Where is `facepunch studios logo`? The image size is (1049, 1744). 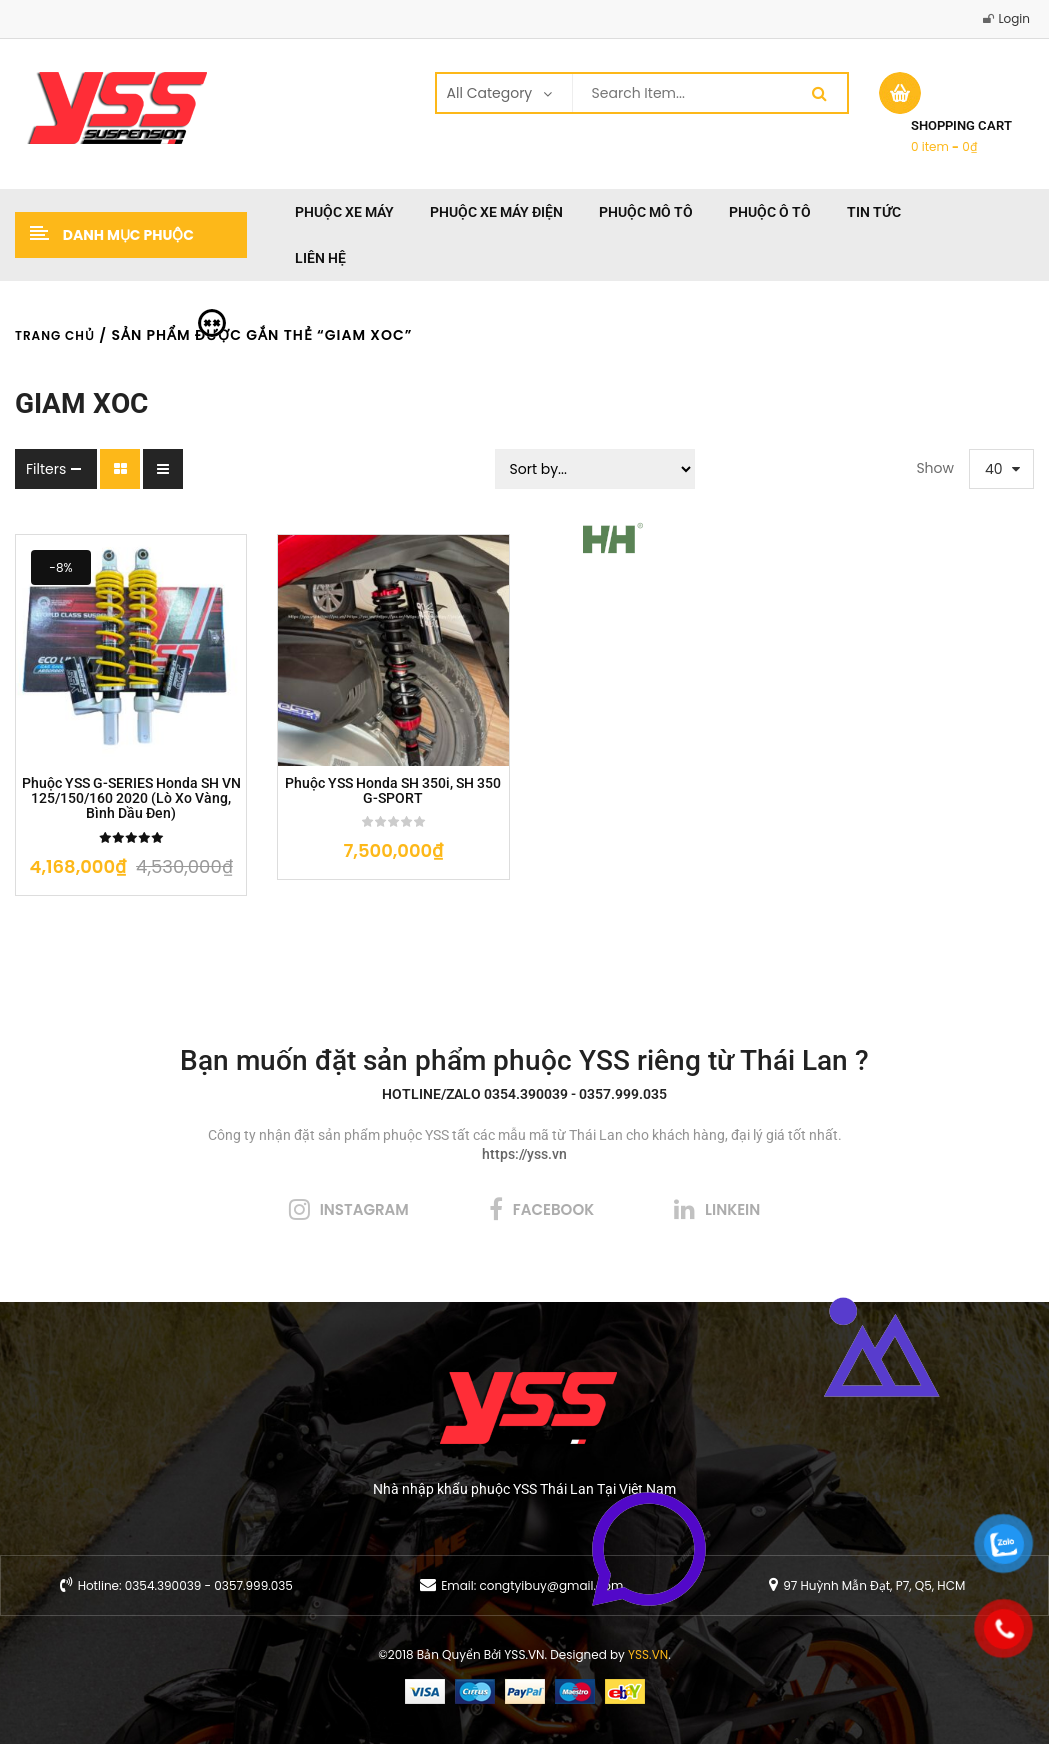
facepunch studios logo is located at coordinates (212, 323).